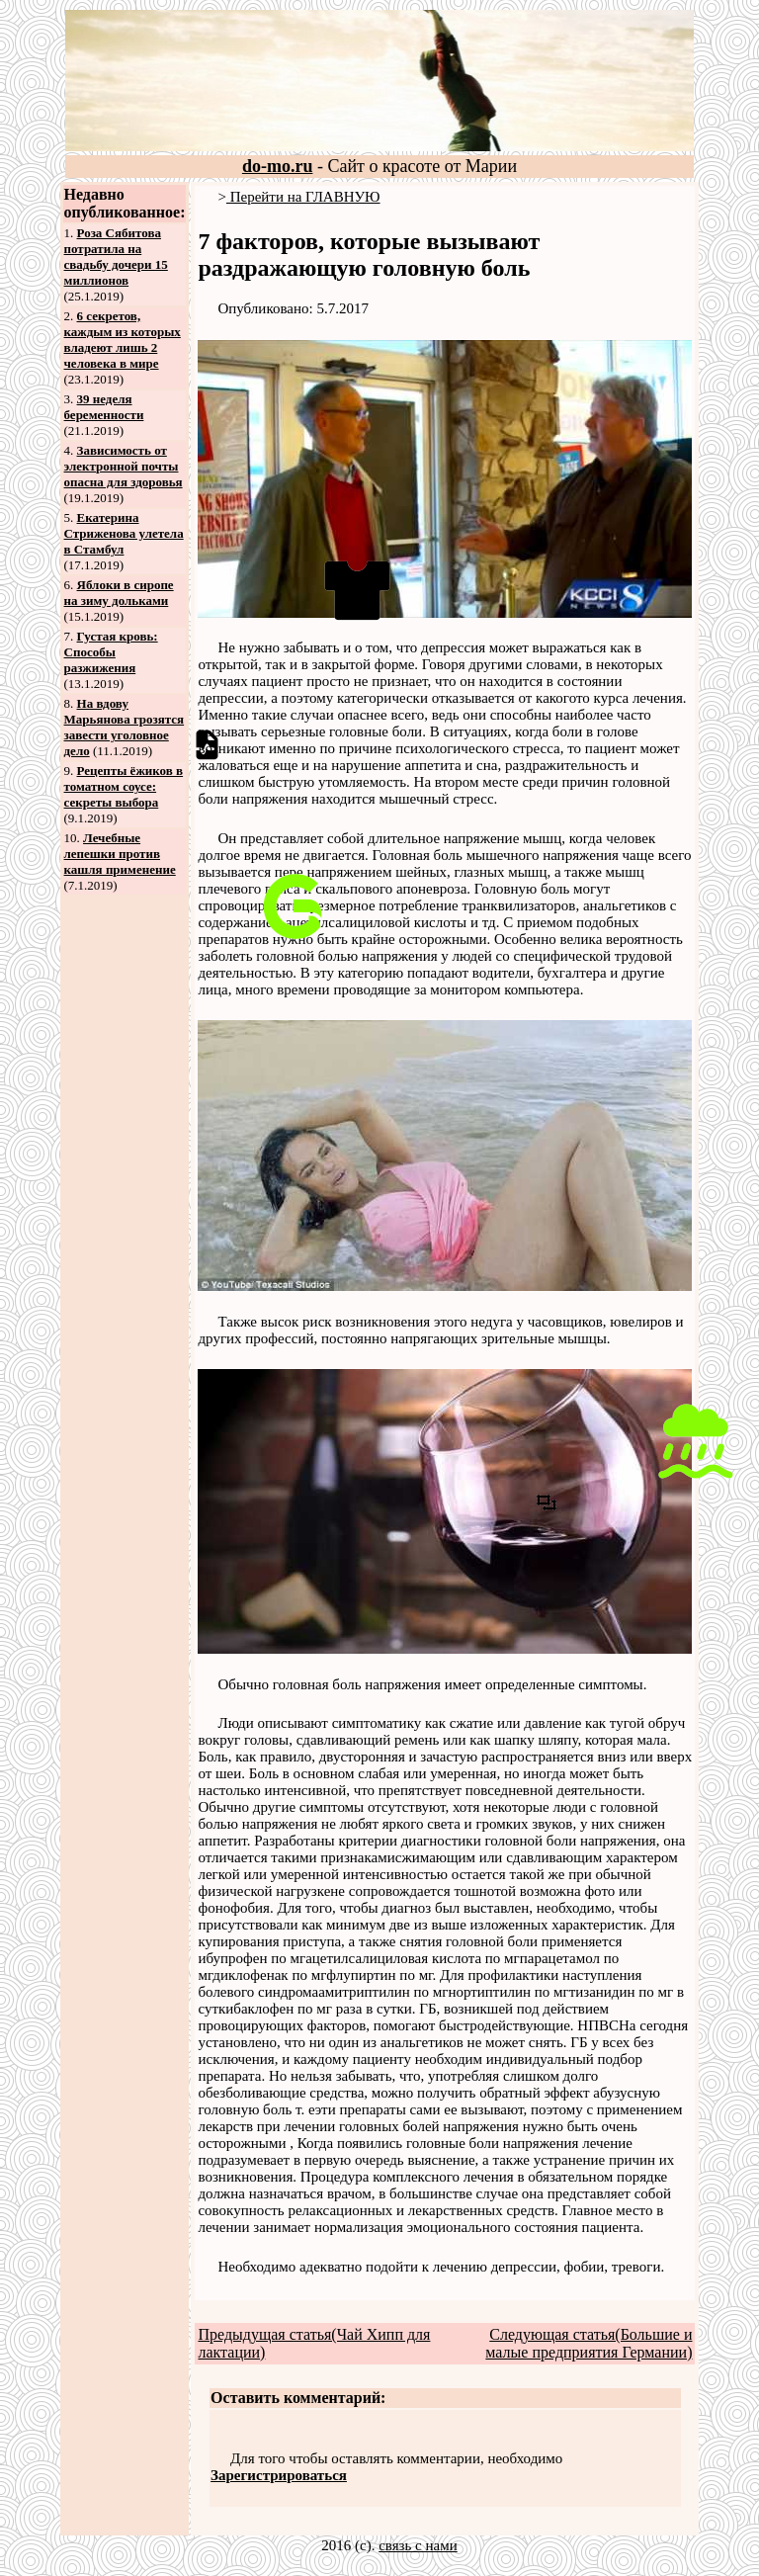  What do you see at coordinates (293, 906) in the screenshot?
I see `Gofore company logo` at bounding box center [293, 906].